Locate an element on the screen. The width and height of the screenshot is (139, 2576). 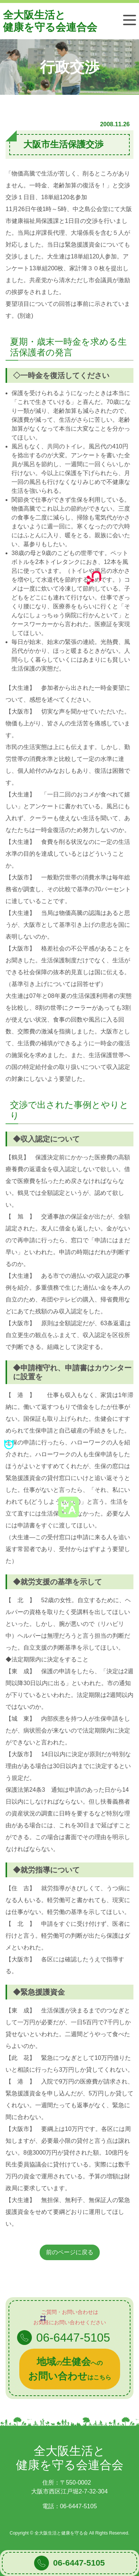
open immersive translate extension is located at coordinates (69, 1507).